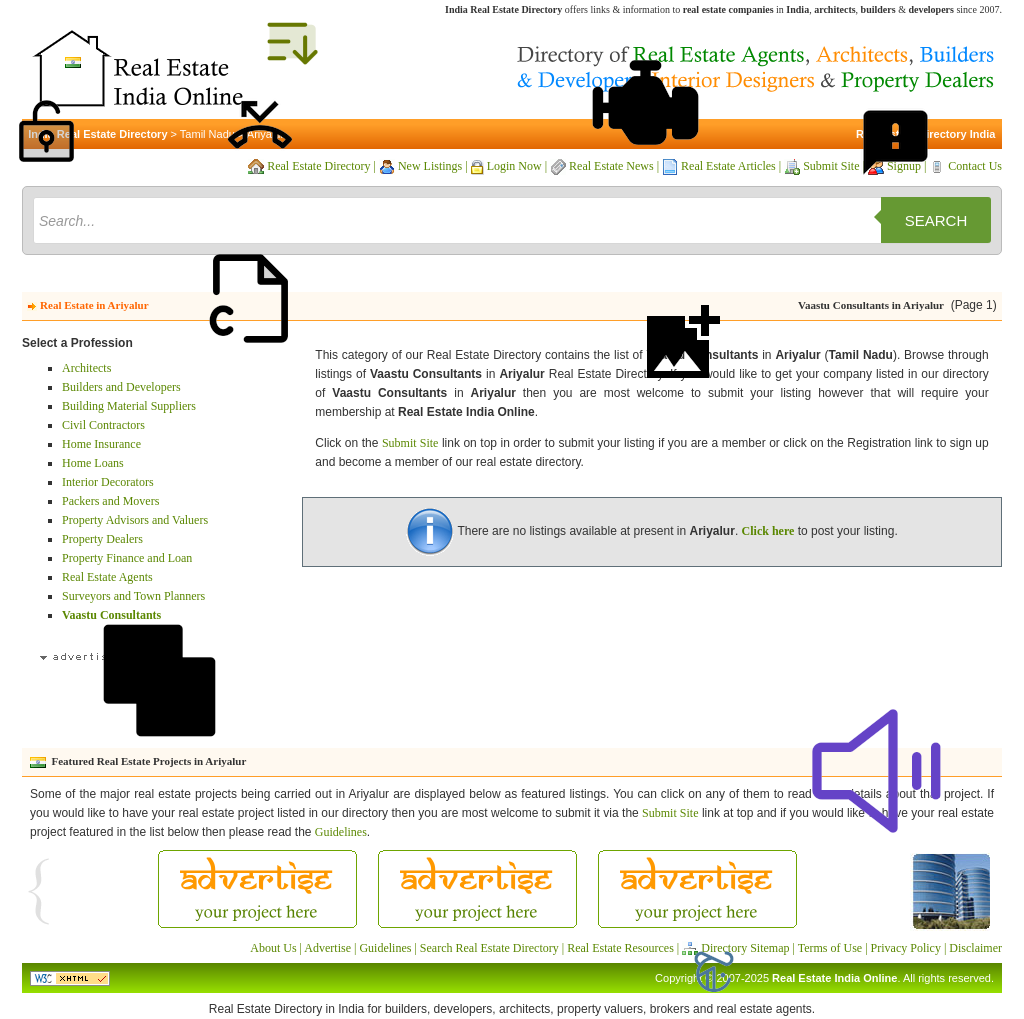 This screenshot has width=1024, height=1019. What do you see at coordinates (895, 142) in the screenshot?
I see `submit feedback or comments` at bounding box center [895, 142].